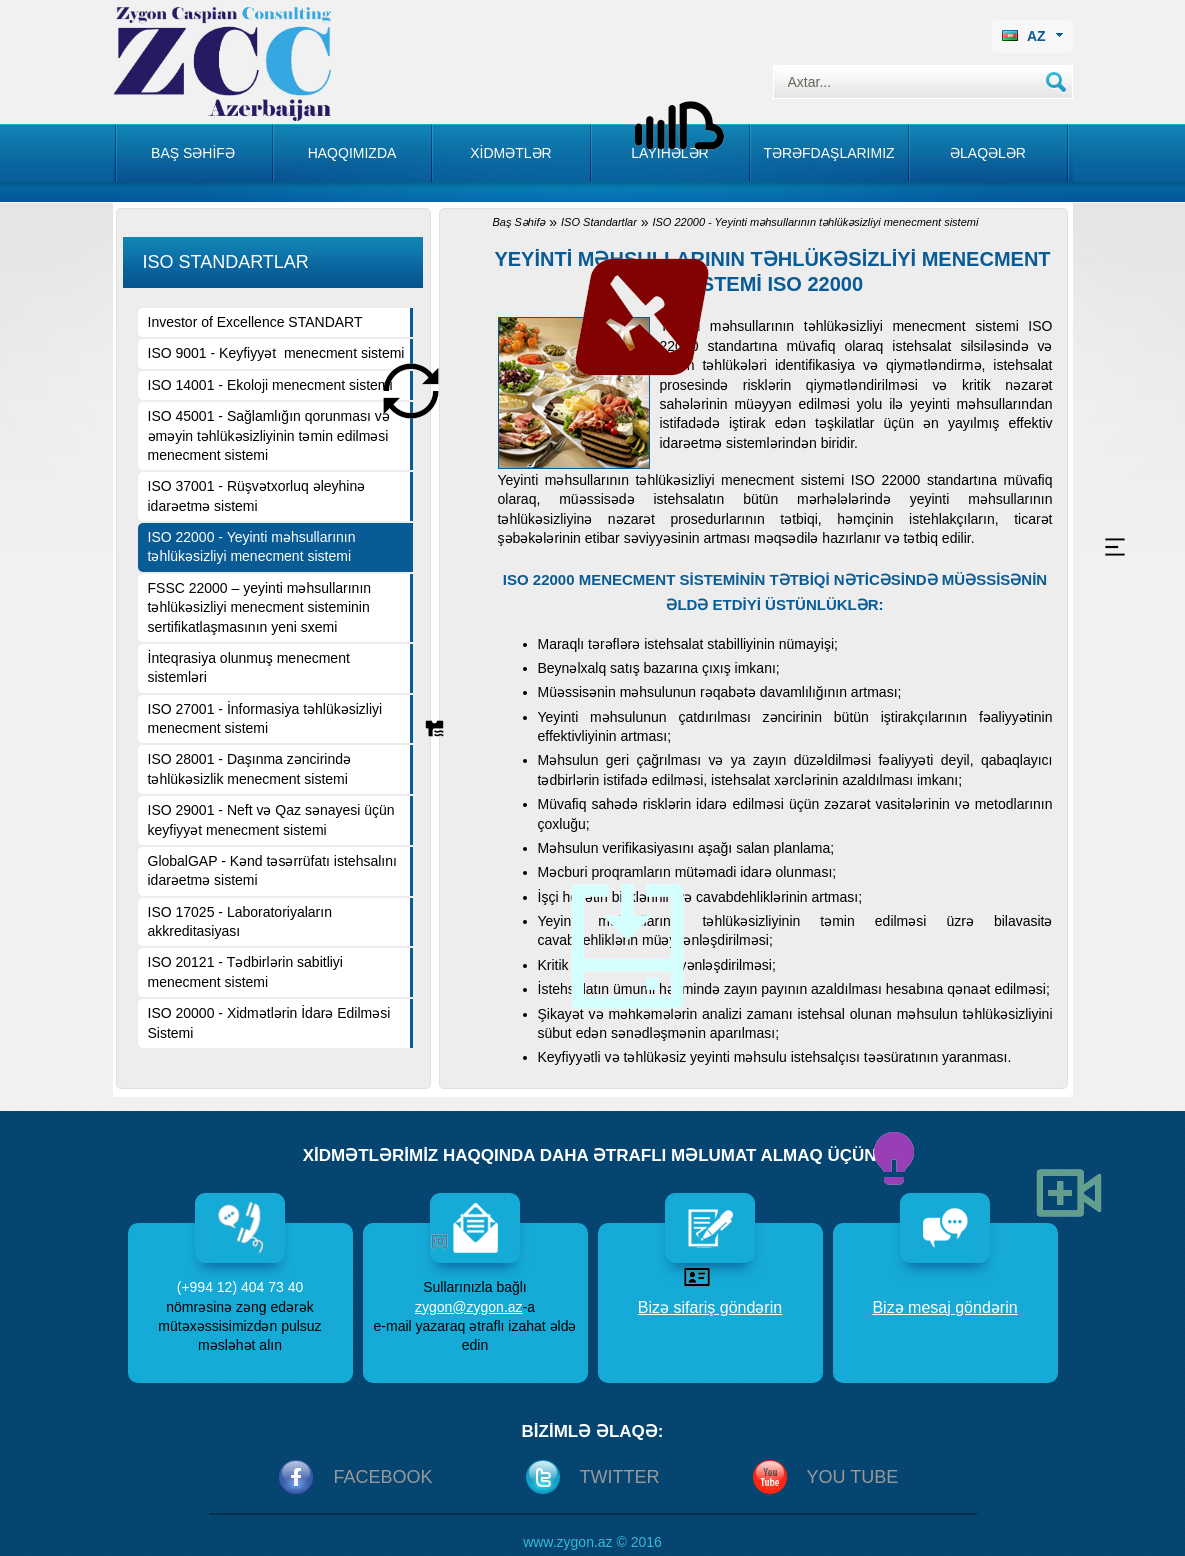 Image resolution: width=1185 pixels, height=1556 pixels. What do you see at coordinates (434, 728) in the screenshot?
I see `indicates breathable or ventilated clothing` at bounding box center [434, 728].